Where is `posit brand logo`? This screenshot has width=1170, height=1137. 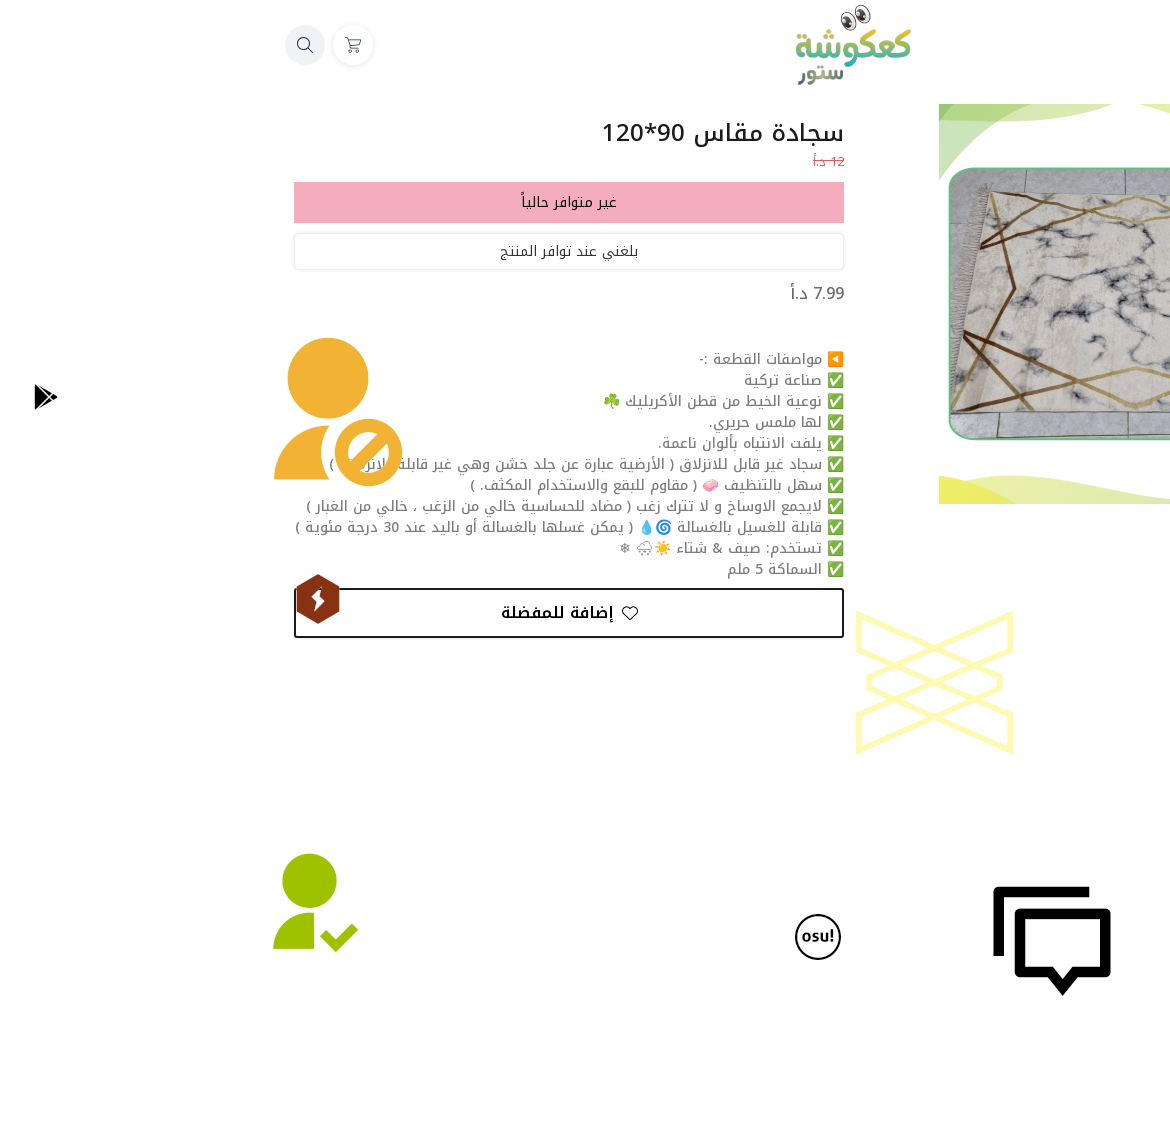 posit brand logo is located at coordinates (934, 682).